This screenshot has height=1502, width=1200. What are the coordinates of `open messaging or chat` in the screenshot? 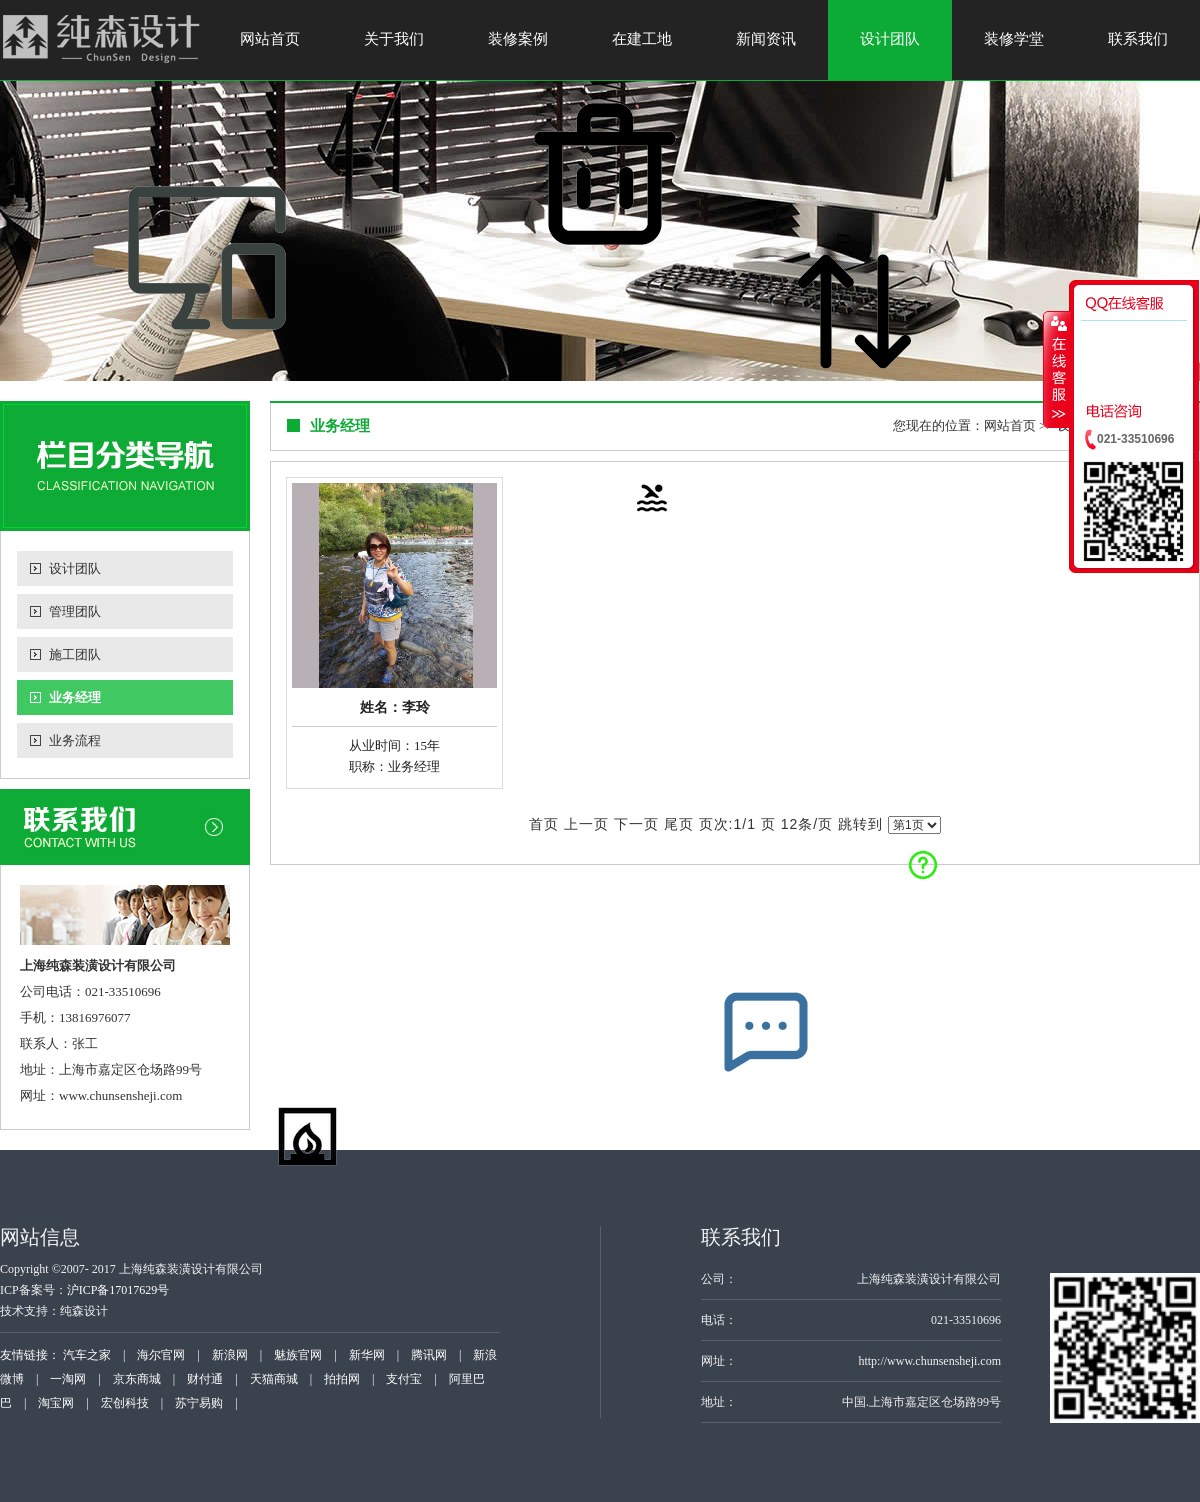 It's located at (766, 1030).